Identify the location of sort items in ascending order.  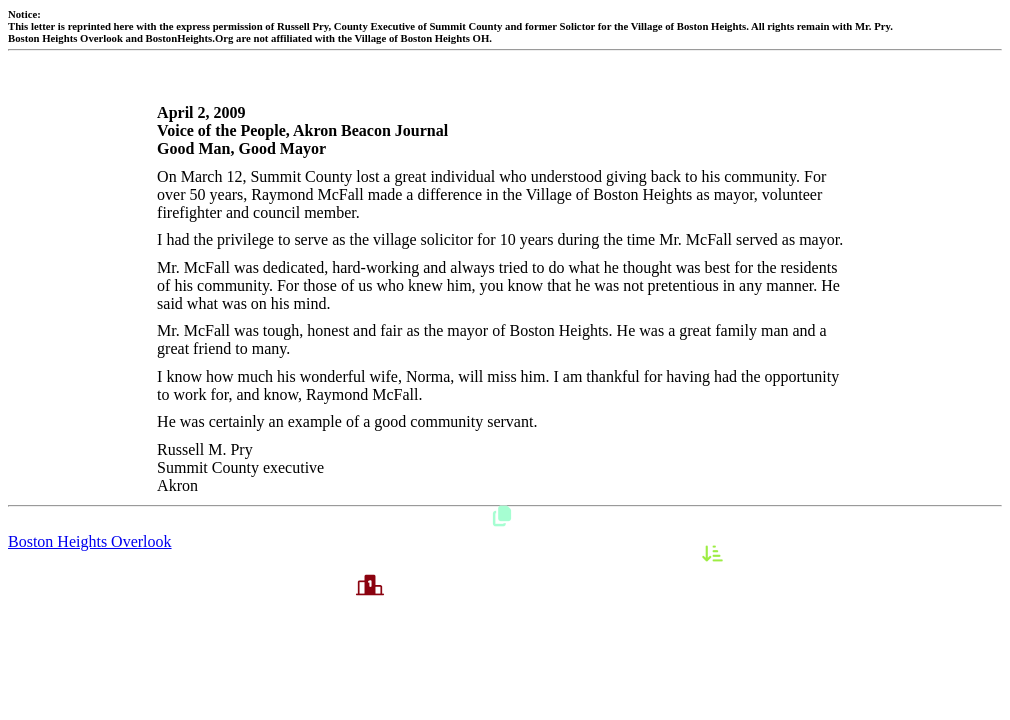
(712, 553).